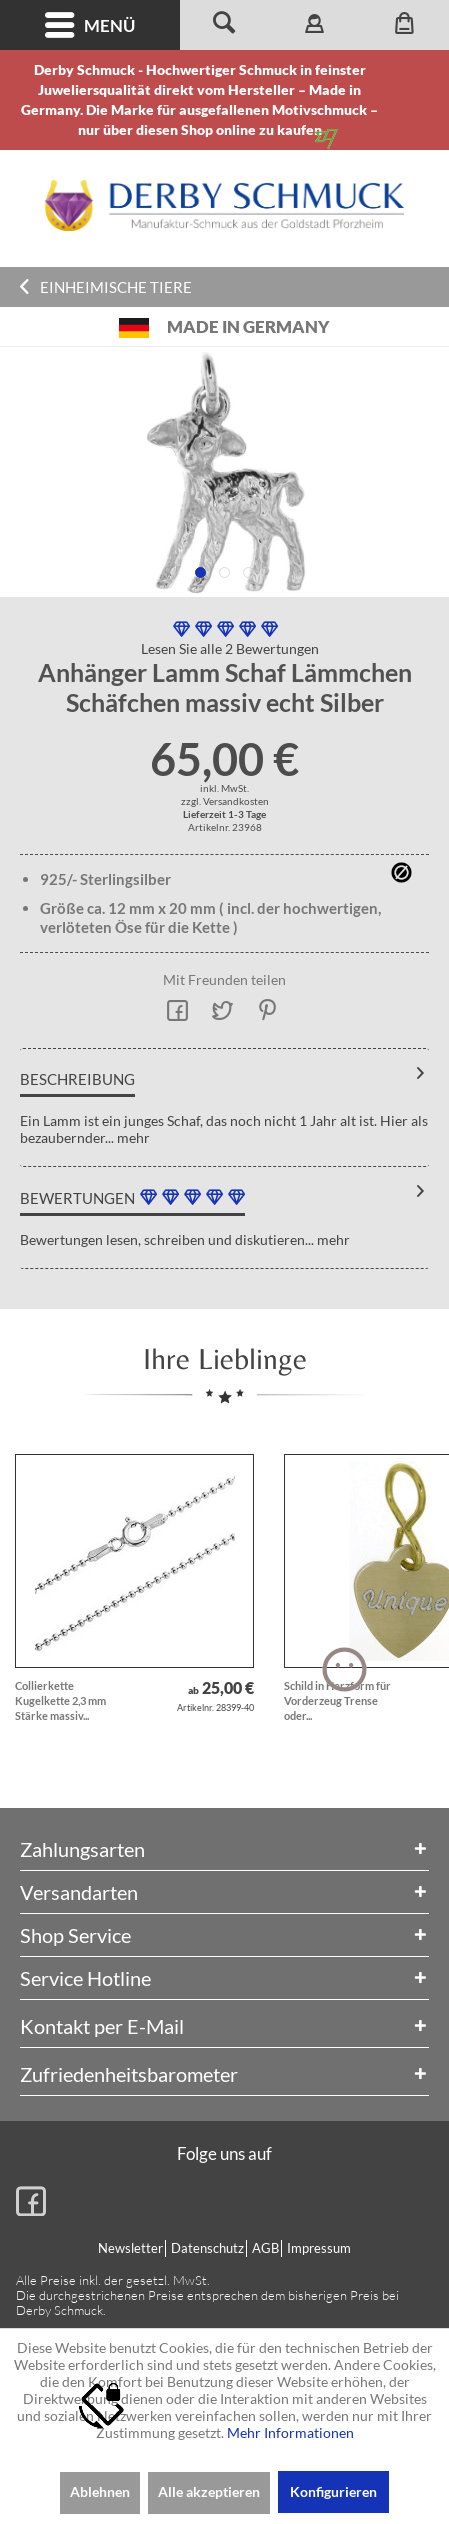  I want to click on screen rotation is locked, so click(102, 2404).